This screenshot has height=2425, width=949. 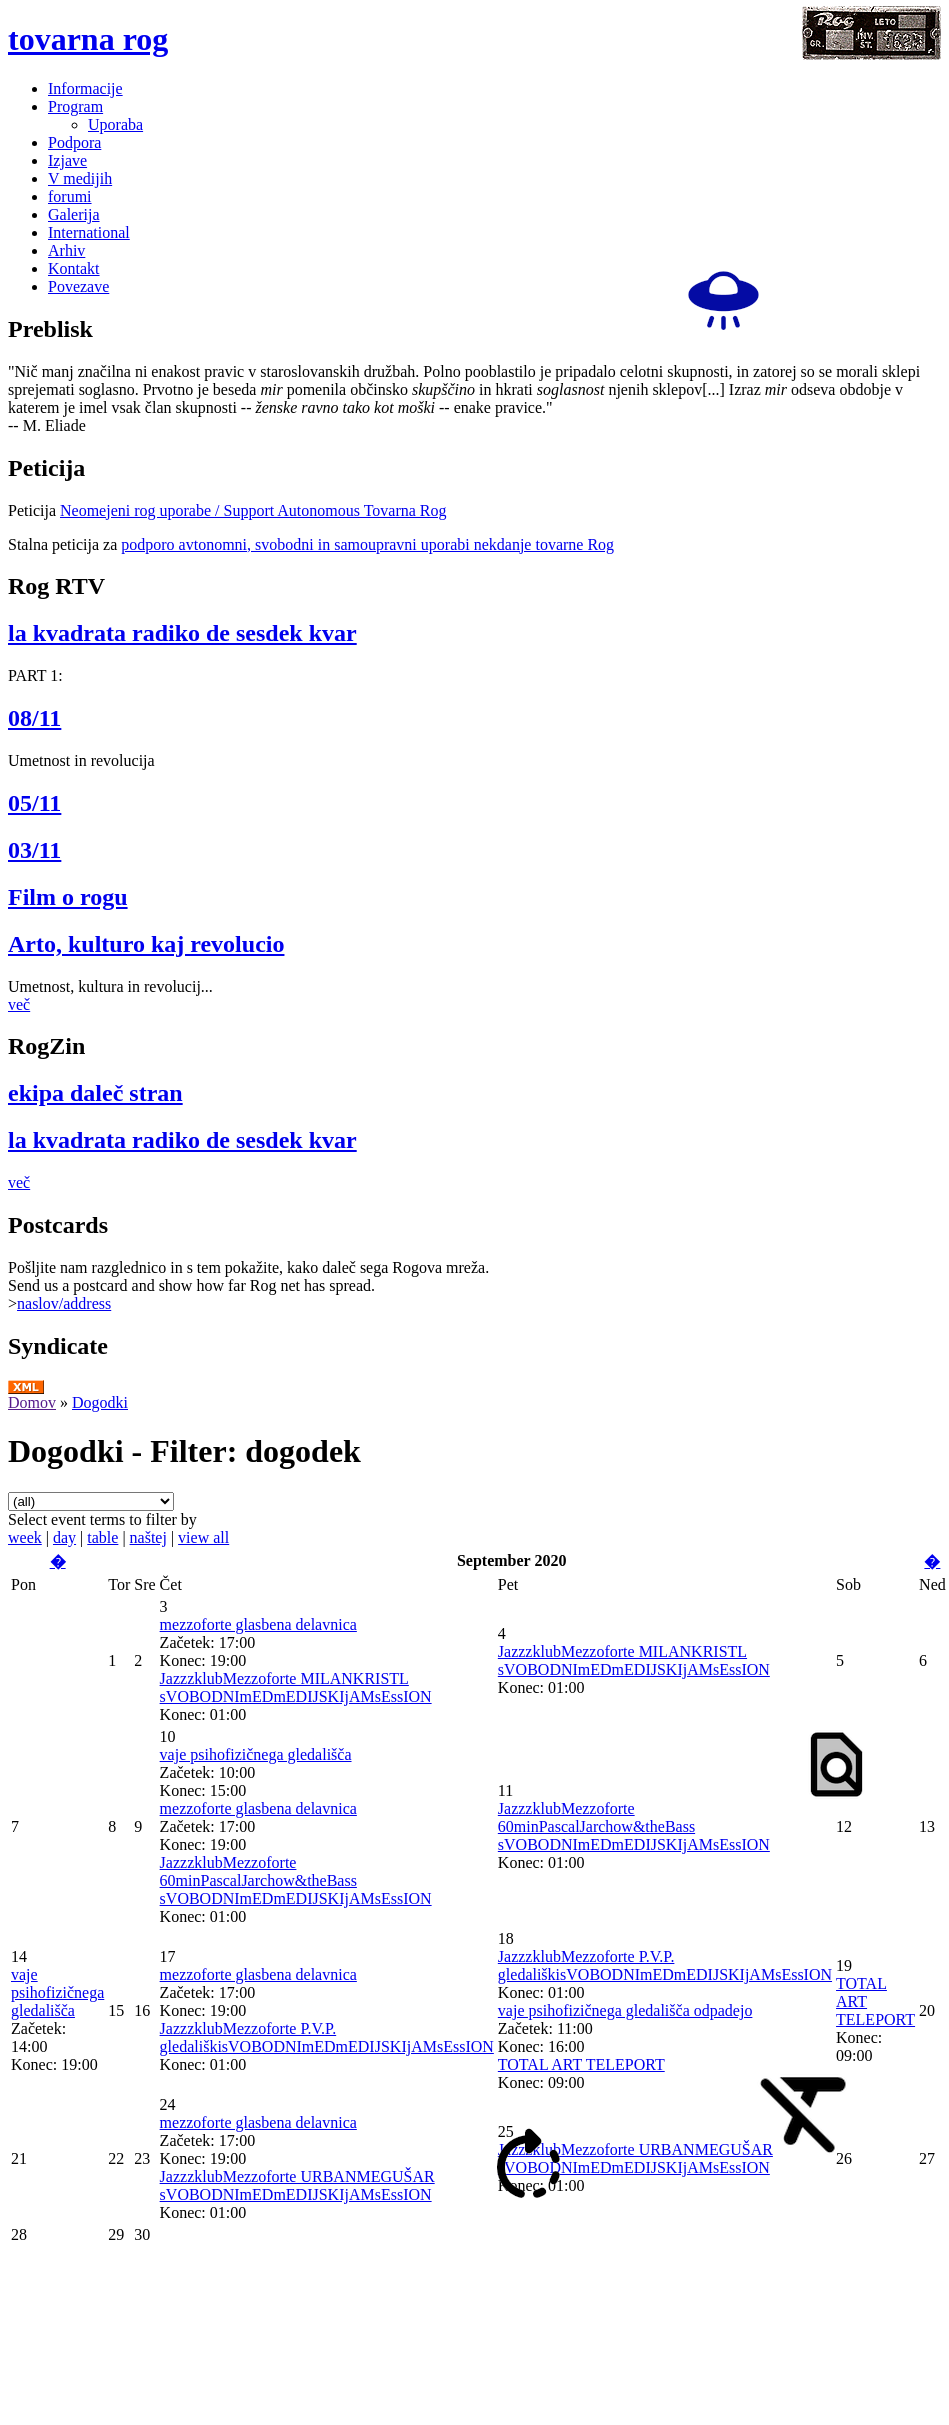 What do you see at coordinates (807, 2111) in the screenshot?
I see `clear text formatting` at bounding box center [807, 2111].